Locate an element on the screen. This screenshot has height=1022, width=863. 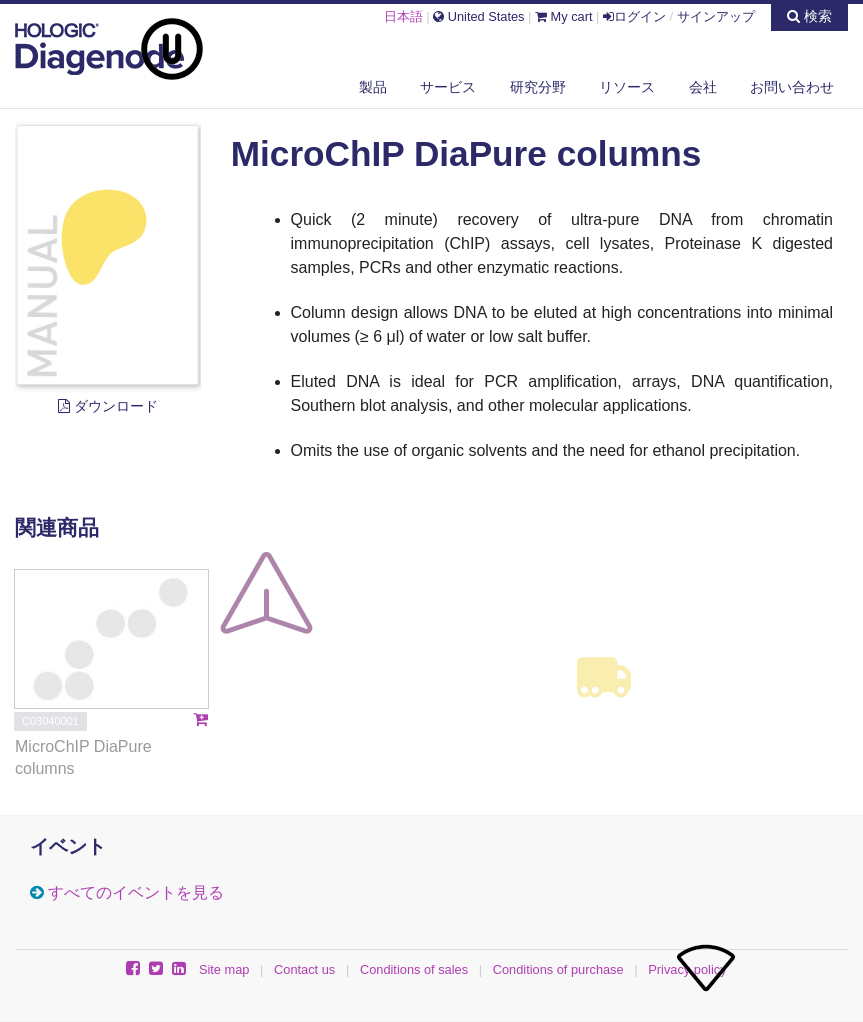
track your delivery or shipment is located at coordinates (604, 676).